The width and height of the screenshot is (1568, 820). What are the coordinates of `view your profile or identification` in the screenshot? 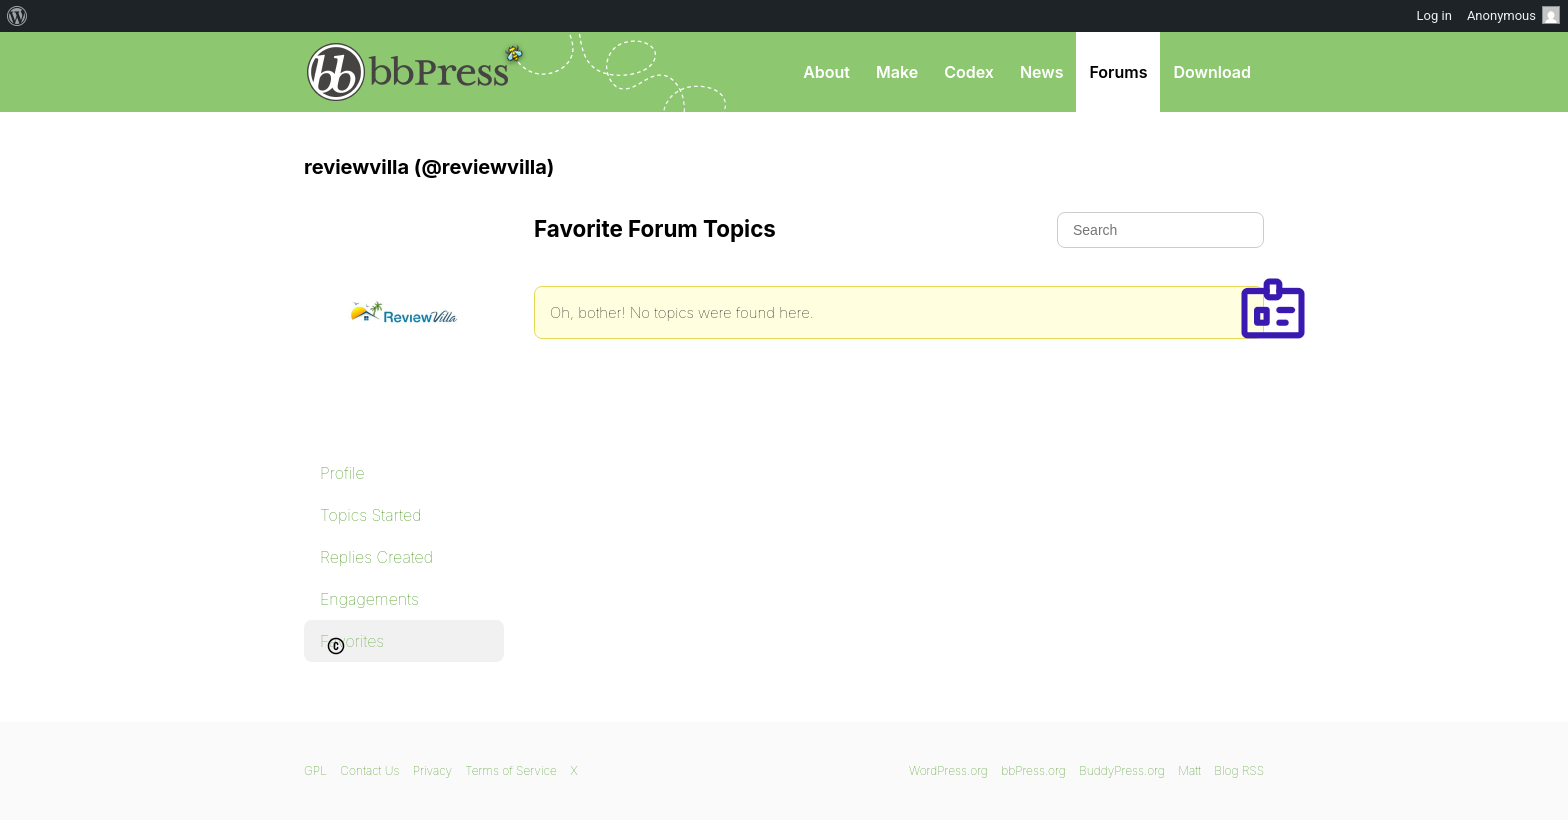 It's located at (1273, 310).